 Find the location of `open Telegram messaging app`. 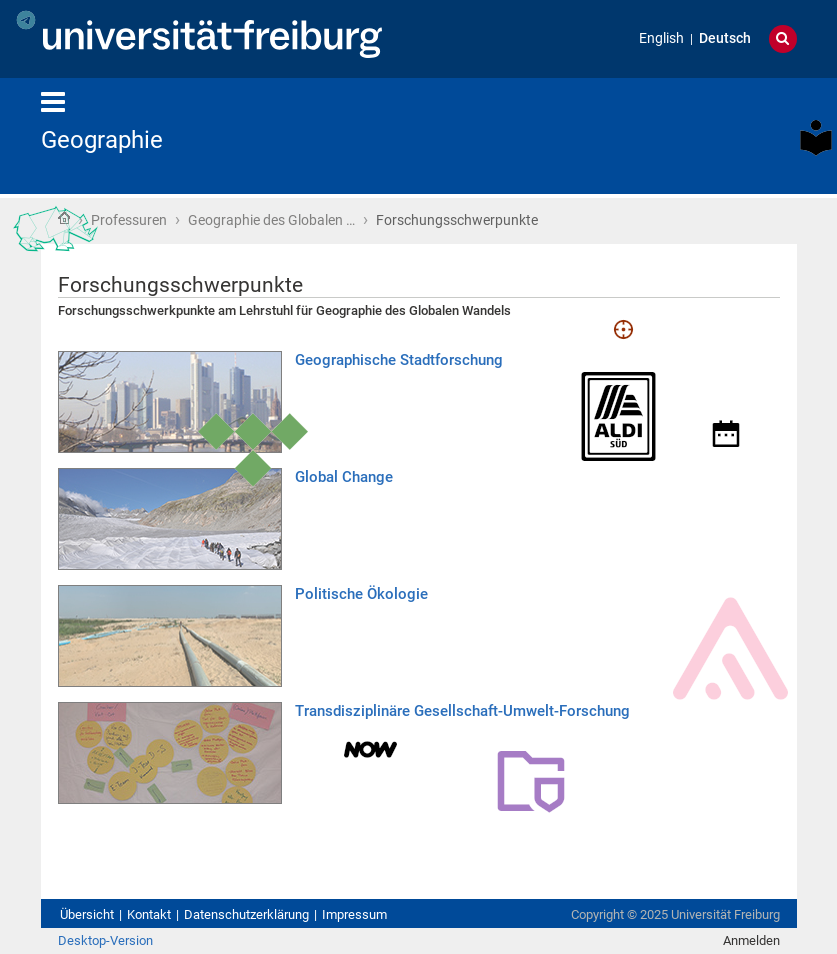

open Telegram messaging app is located at coordinates (26, 20).